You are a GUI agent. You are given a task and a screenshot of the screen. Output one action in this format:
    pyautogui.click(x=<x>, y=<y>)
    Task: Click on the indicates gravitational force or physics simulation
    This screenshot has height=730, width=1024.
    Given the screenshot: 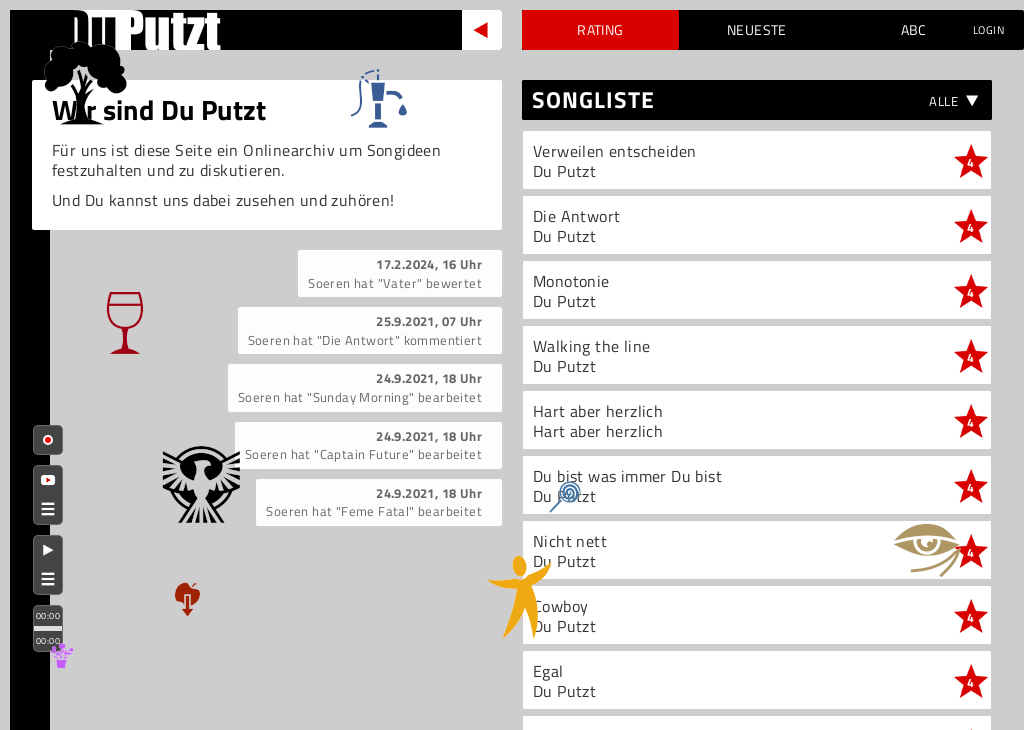 What is the action you would take?
    pyautogui.click(x=187, y=599)
    